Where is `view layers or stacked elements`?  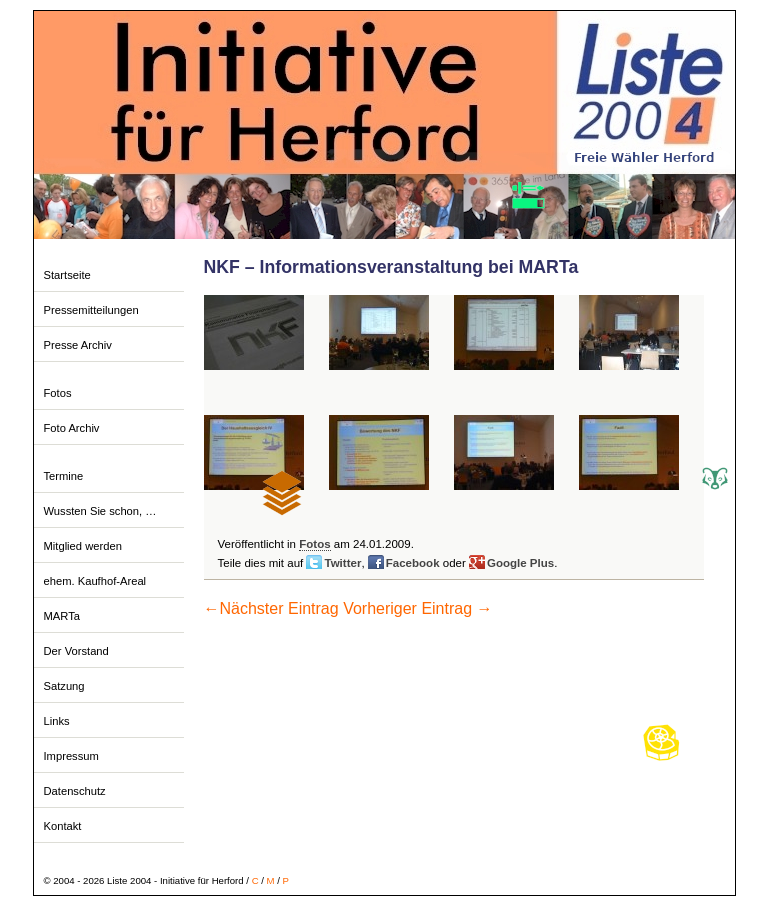 view layers or stacked elements is located at coordinates (282, 493).